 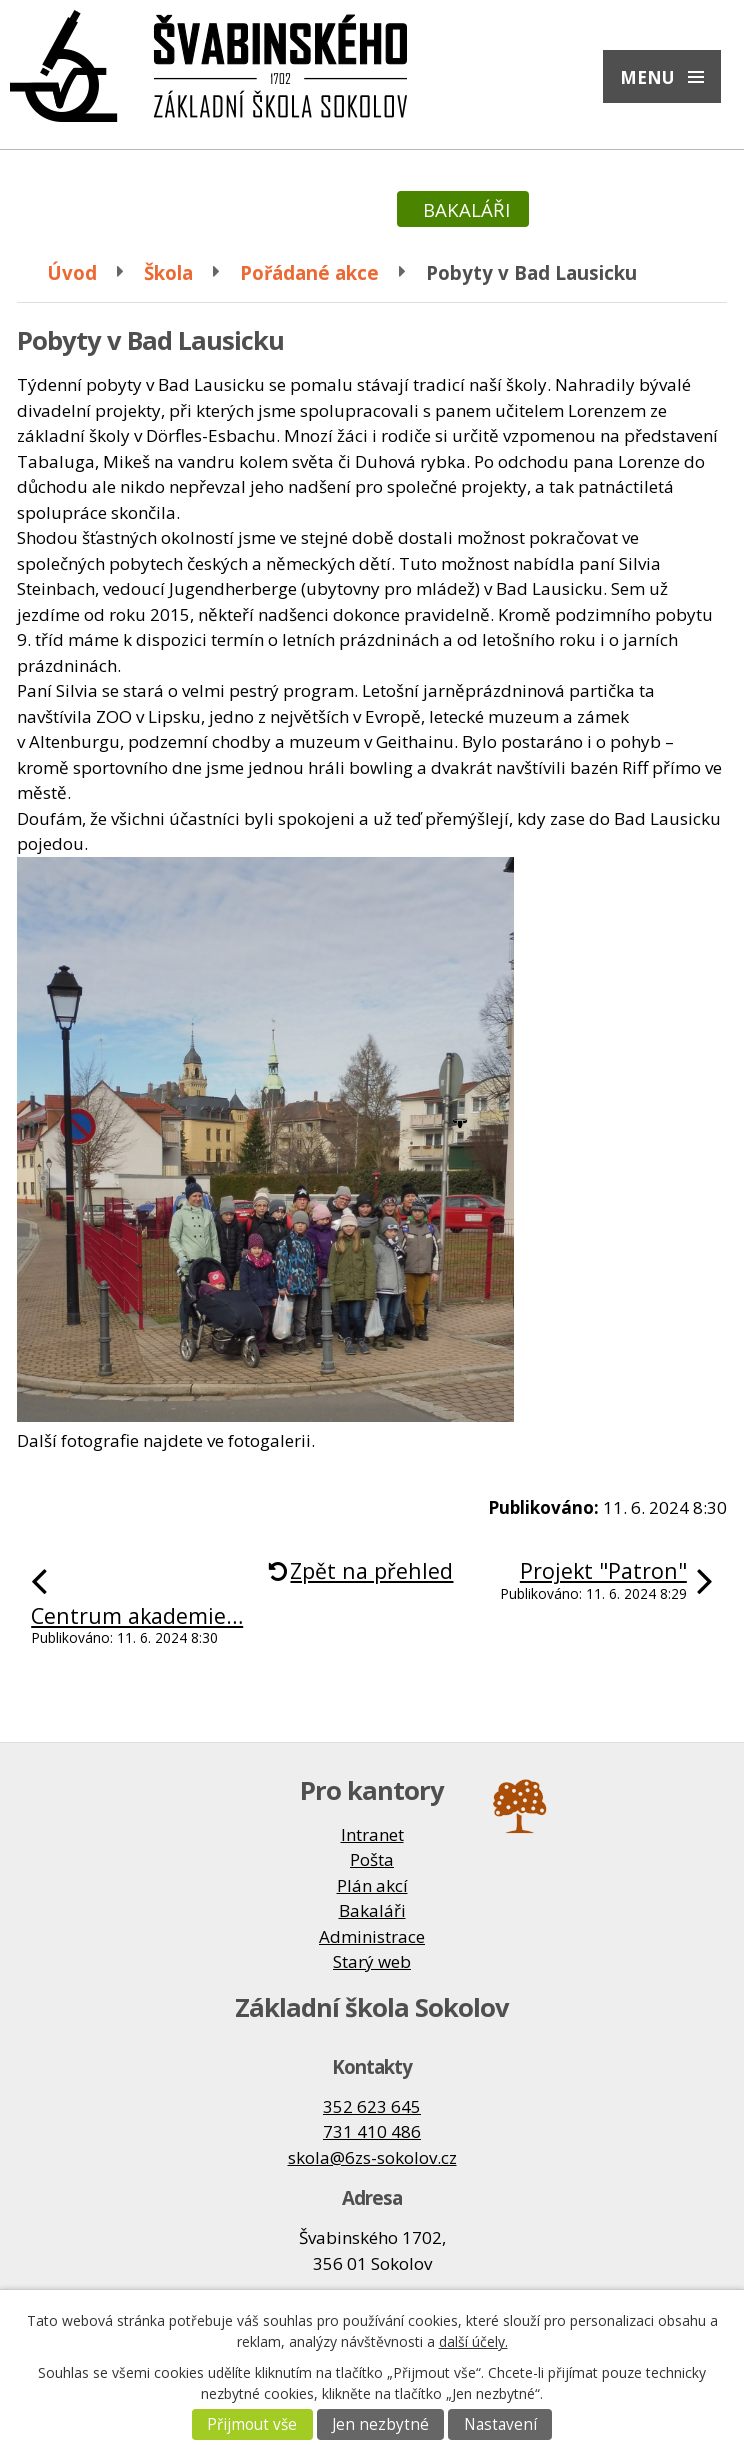 I want to click on browse underwear or intimate apparel category, so click(x=460, y=1122).